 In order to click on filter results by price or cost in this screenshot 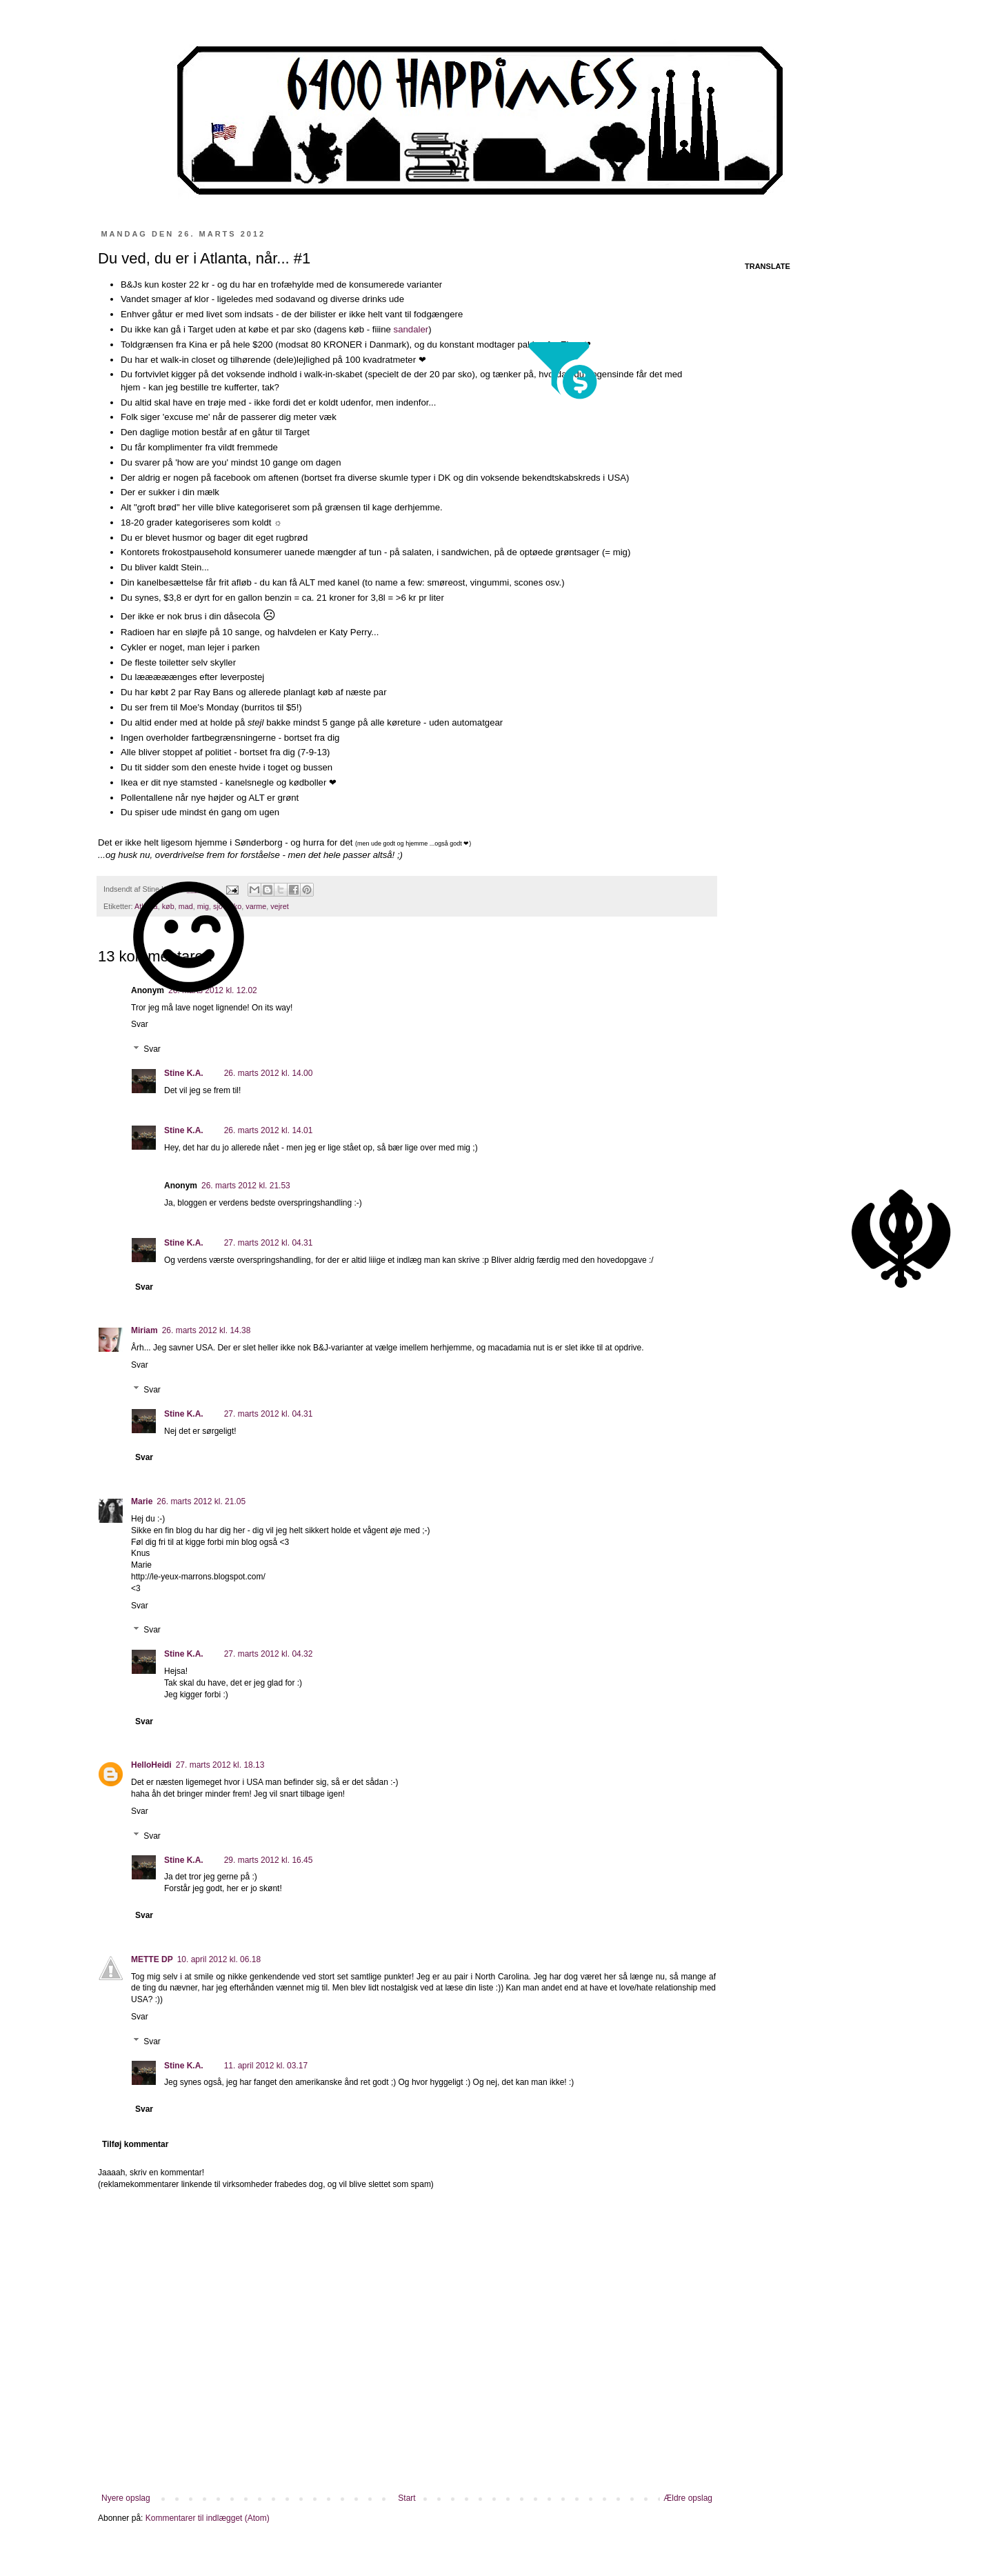, I will do `click(563, 365)`.